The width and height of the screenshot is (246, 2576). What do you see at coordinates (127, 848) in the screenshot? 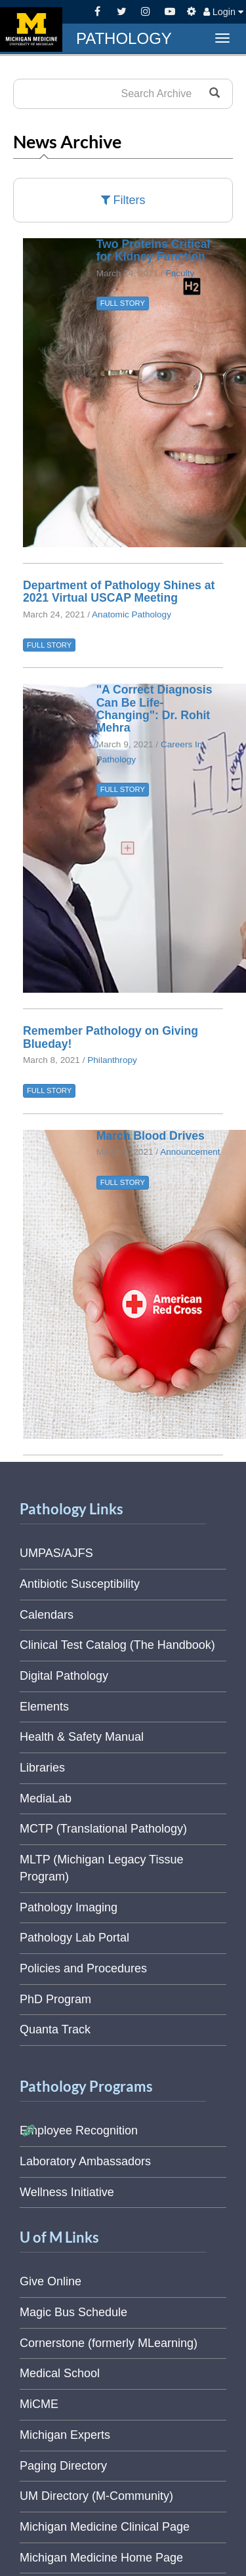
I see `add a new item or entry` at bounding box center [127, 848].